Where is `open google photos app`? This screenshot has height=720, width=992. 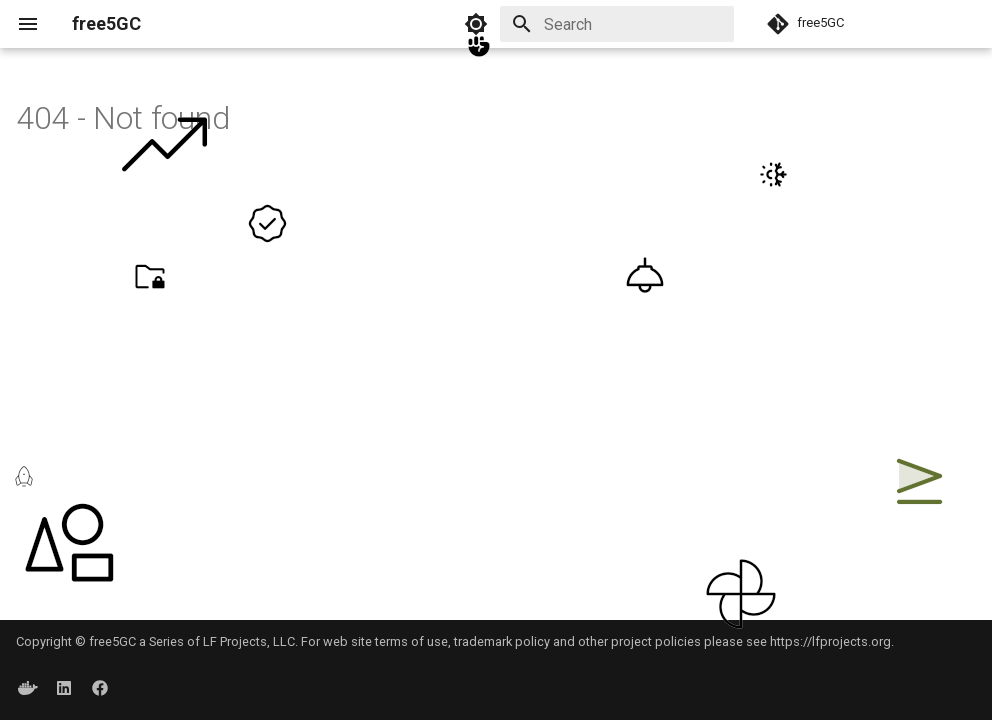
open google photos app is located at coordinates (741, 594).